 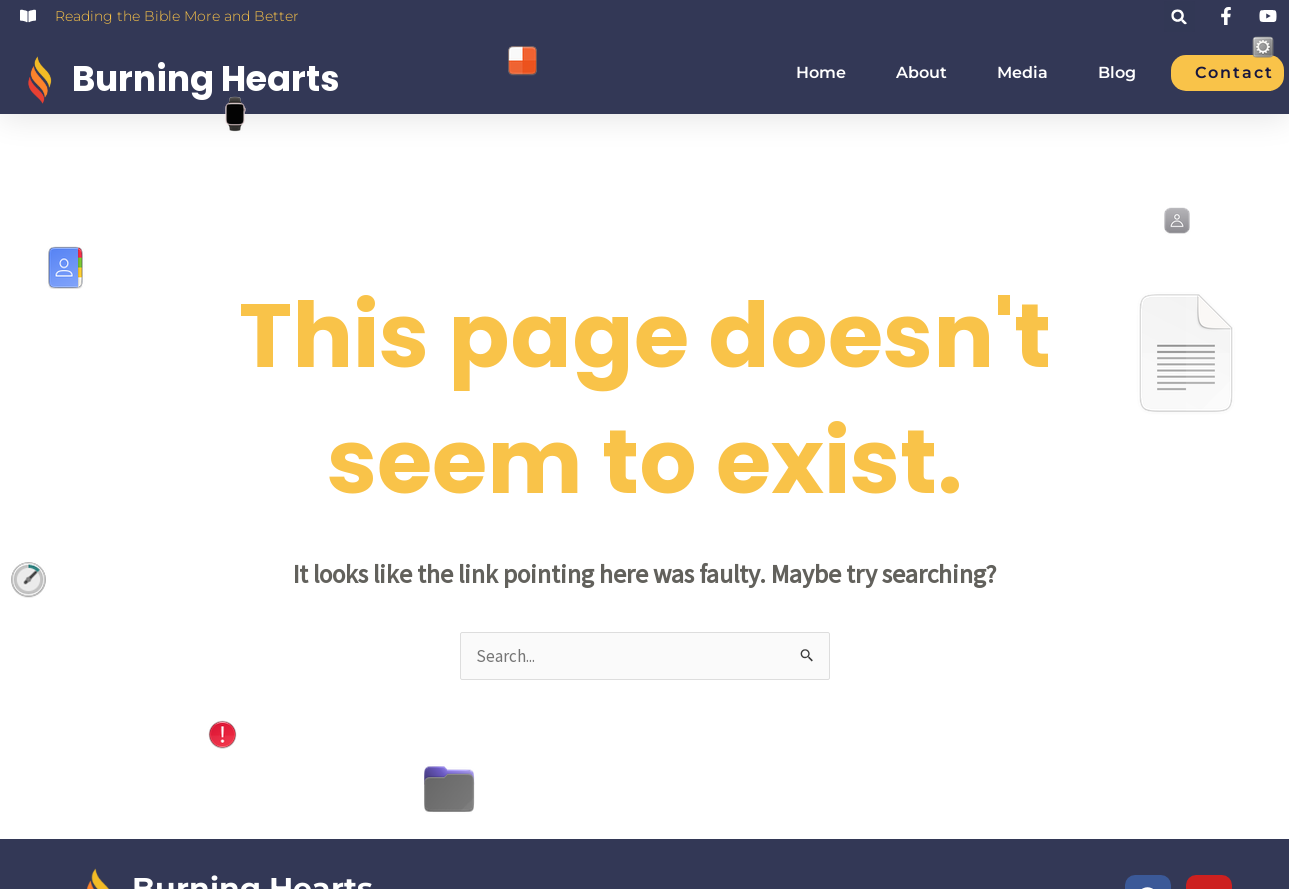 I want to click on open a plain text file, so click(x=1186, y=353).